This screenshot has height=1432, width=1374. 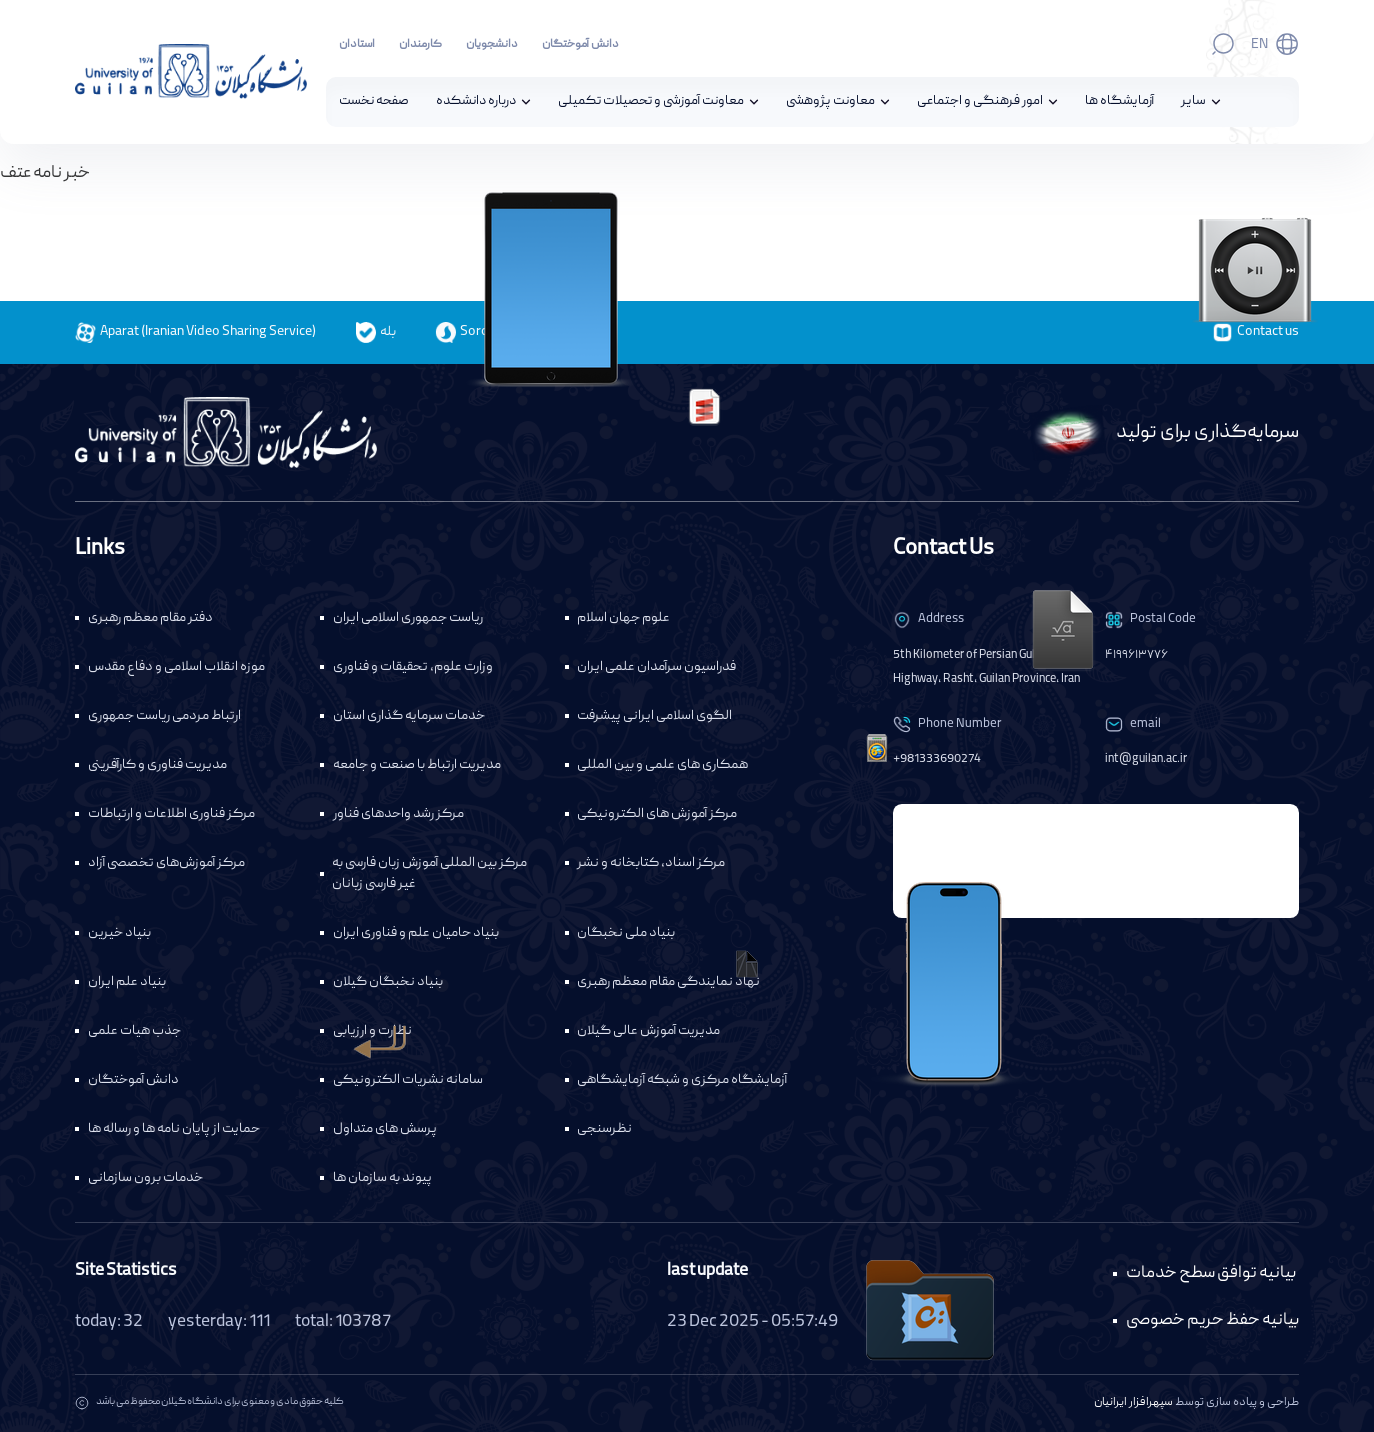 I want to click on iPad with cellular connectivity, so click(x=551, y=290).